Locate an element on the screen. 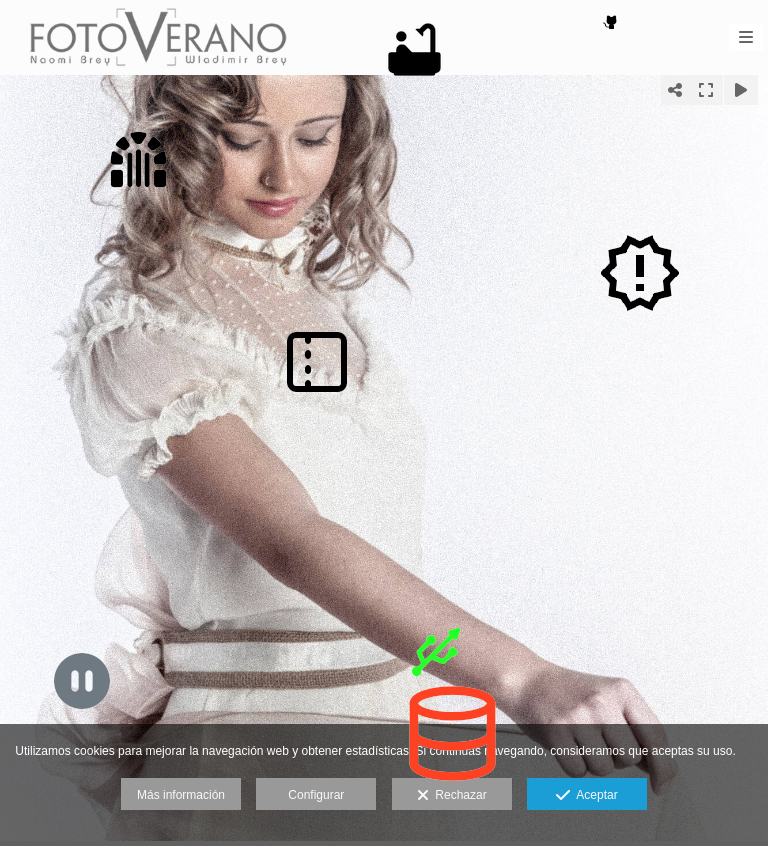 This screenshot has height=846, width=768. visit github repository is located at coordinates (611, 22).